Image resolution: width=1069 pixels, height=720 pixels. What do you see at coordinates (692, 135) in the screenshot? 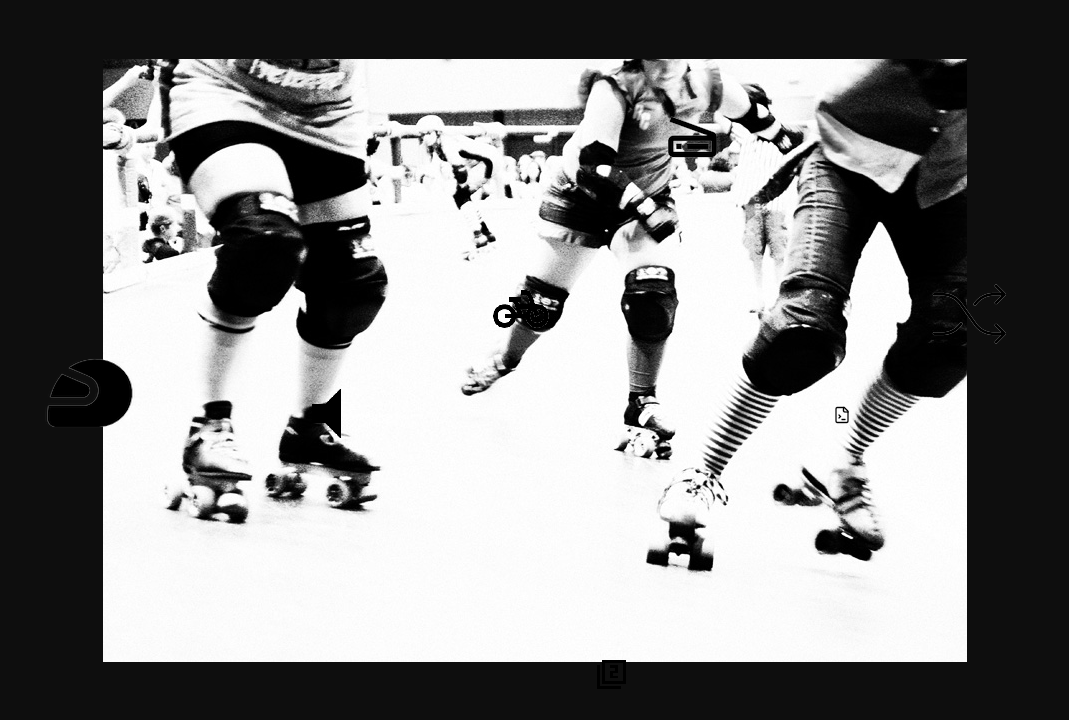
I see `scan a document or image` at bounding box center [692, 135].